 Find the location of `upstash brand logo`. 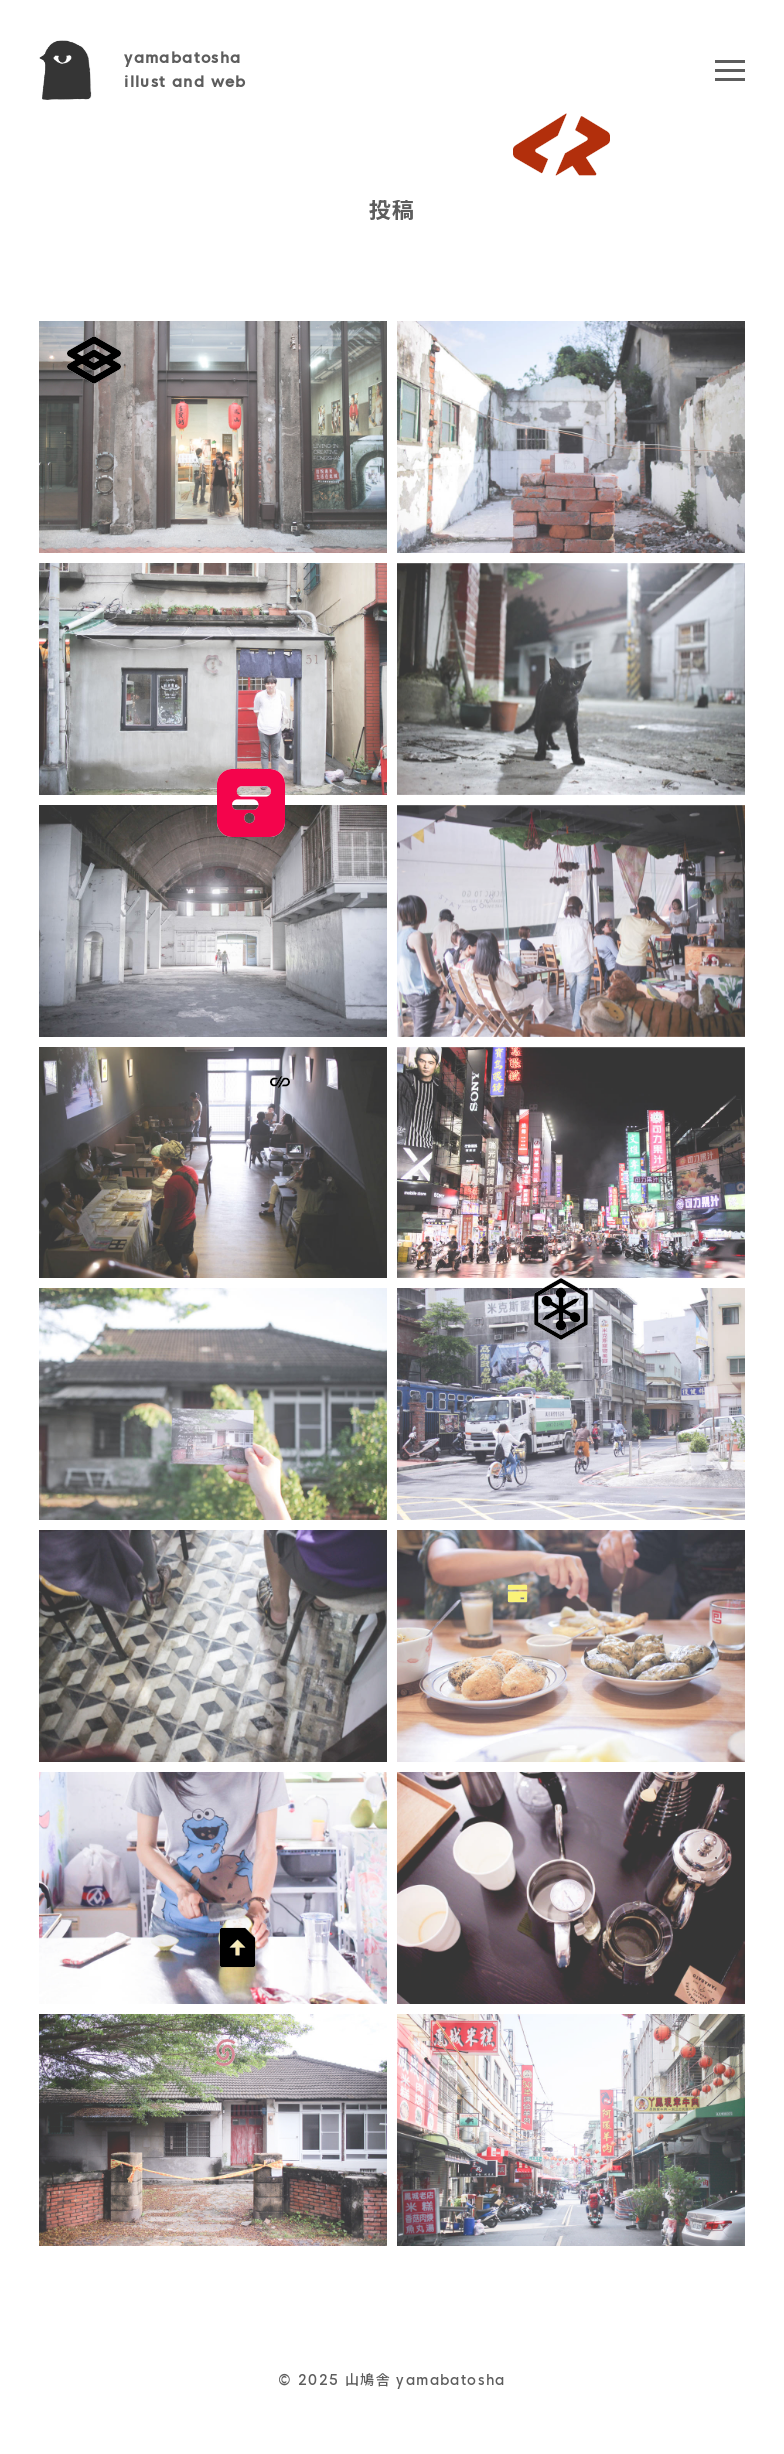

upstash brand logo is located at coordinates (225, 2052).